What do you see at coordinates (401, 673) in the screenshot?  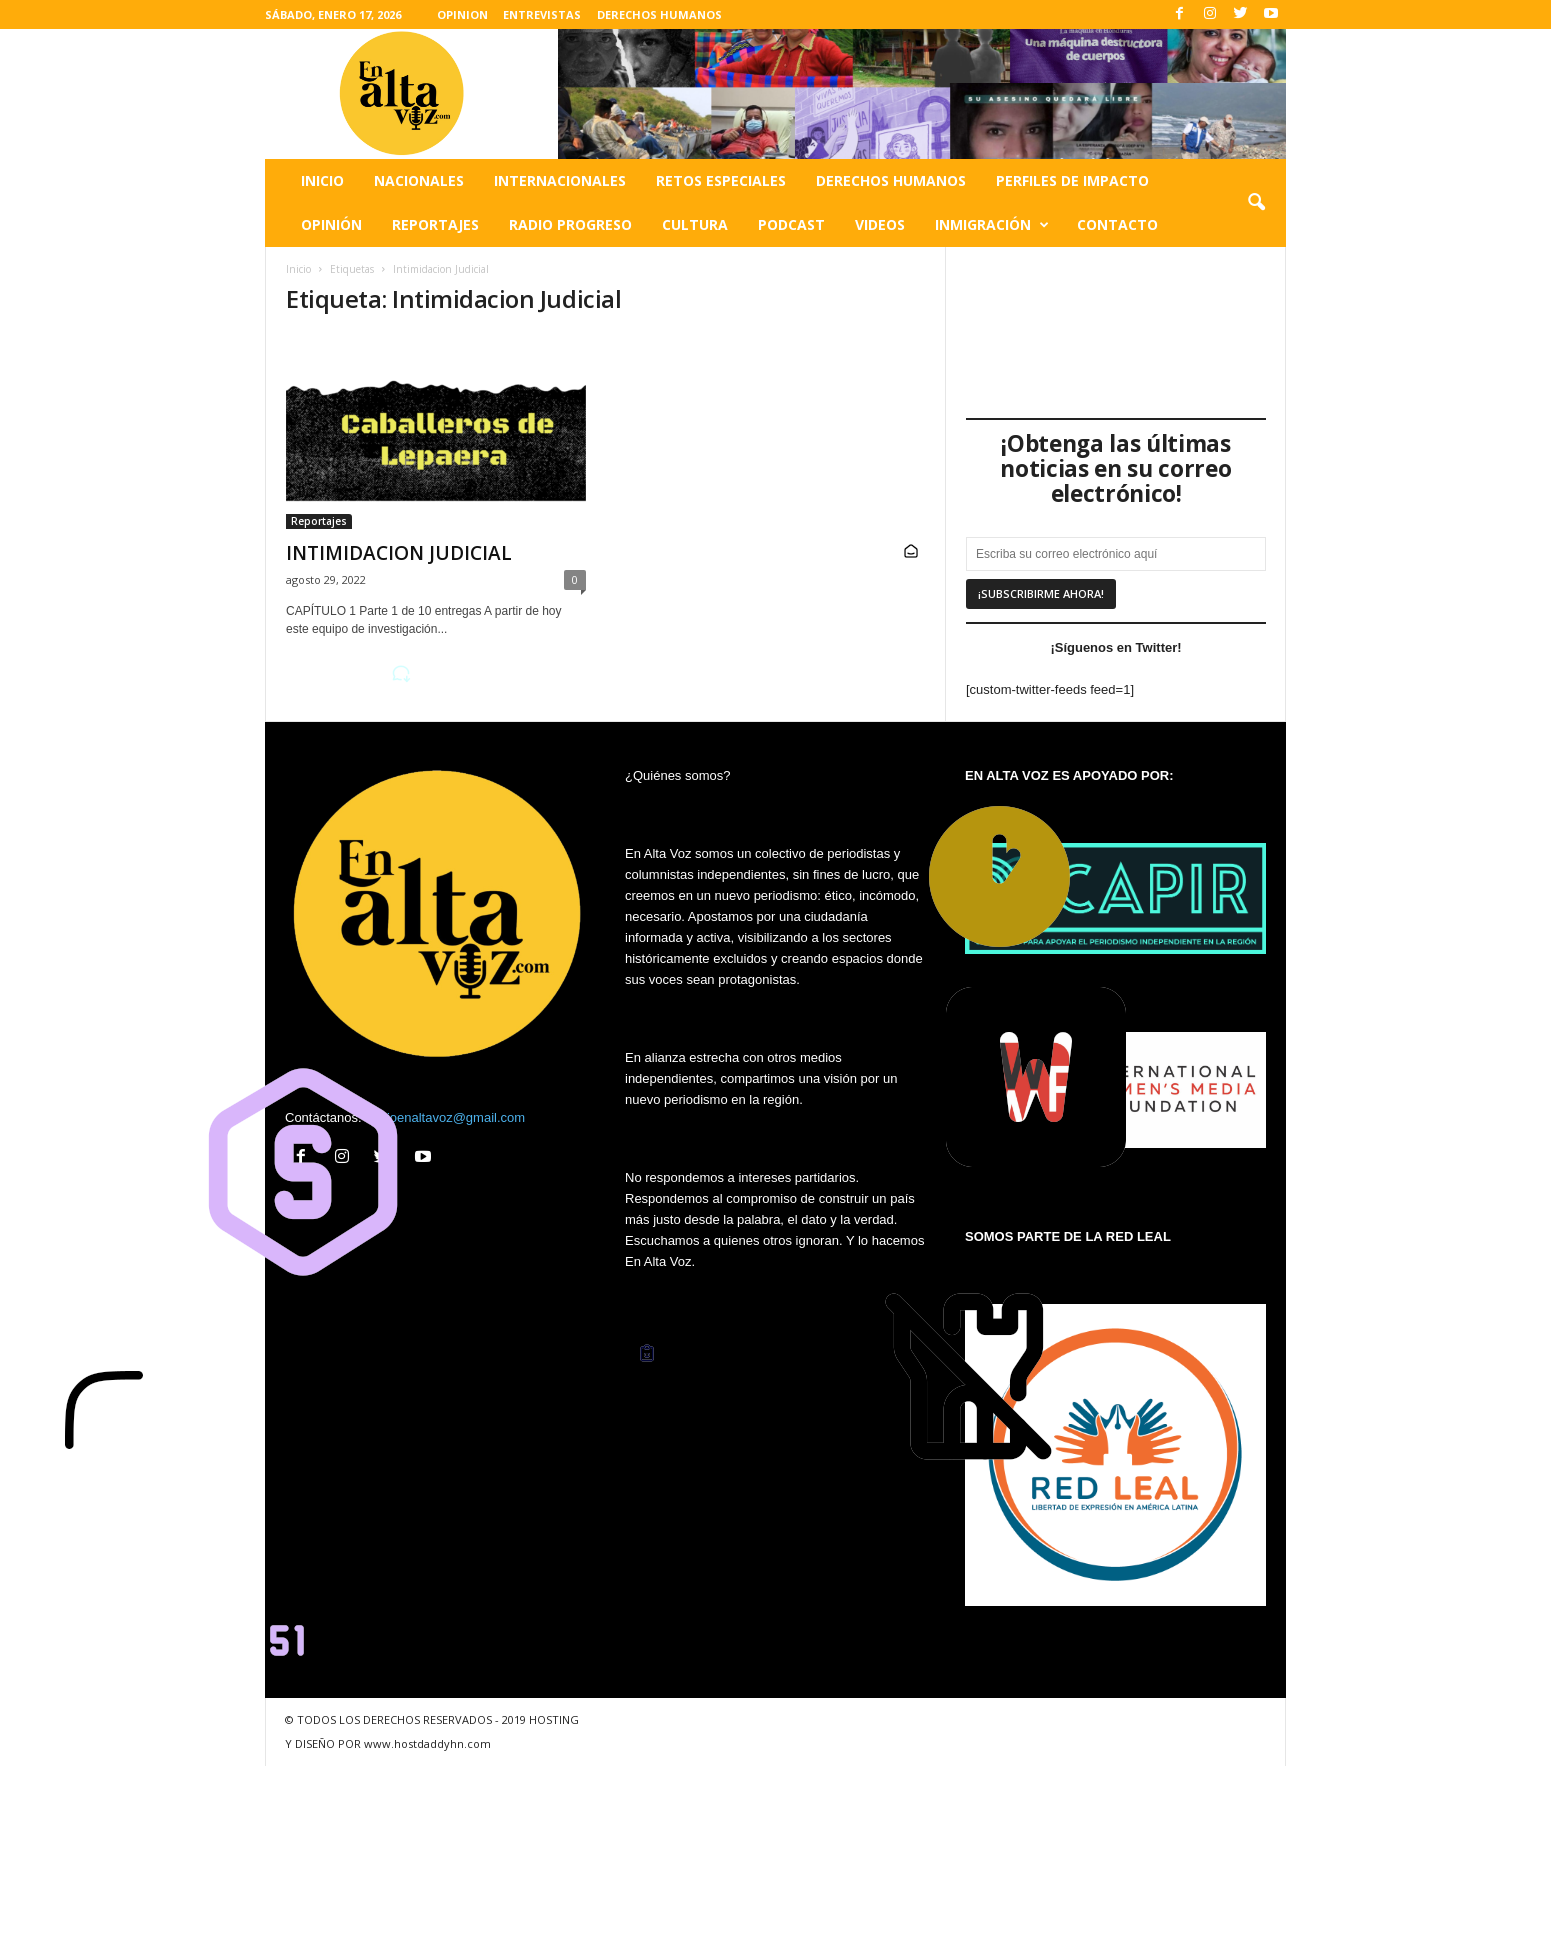 I see `download conversation or chat history` at bounding box center [401, 673].